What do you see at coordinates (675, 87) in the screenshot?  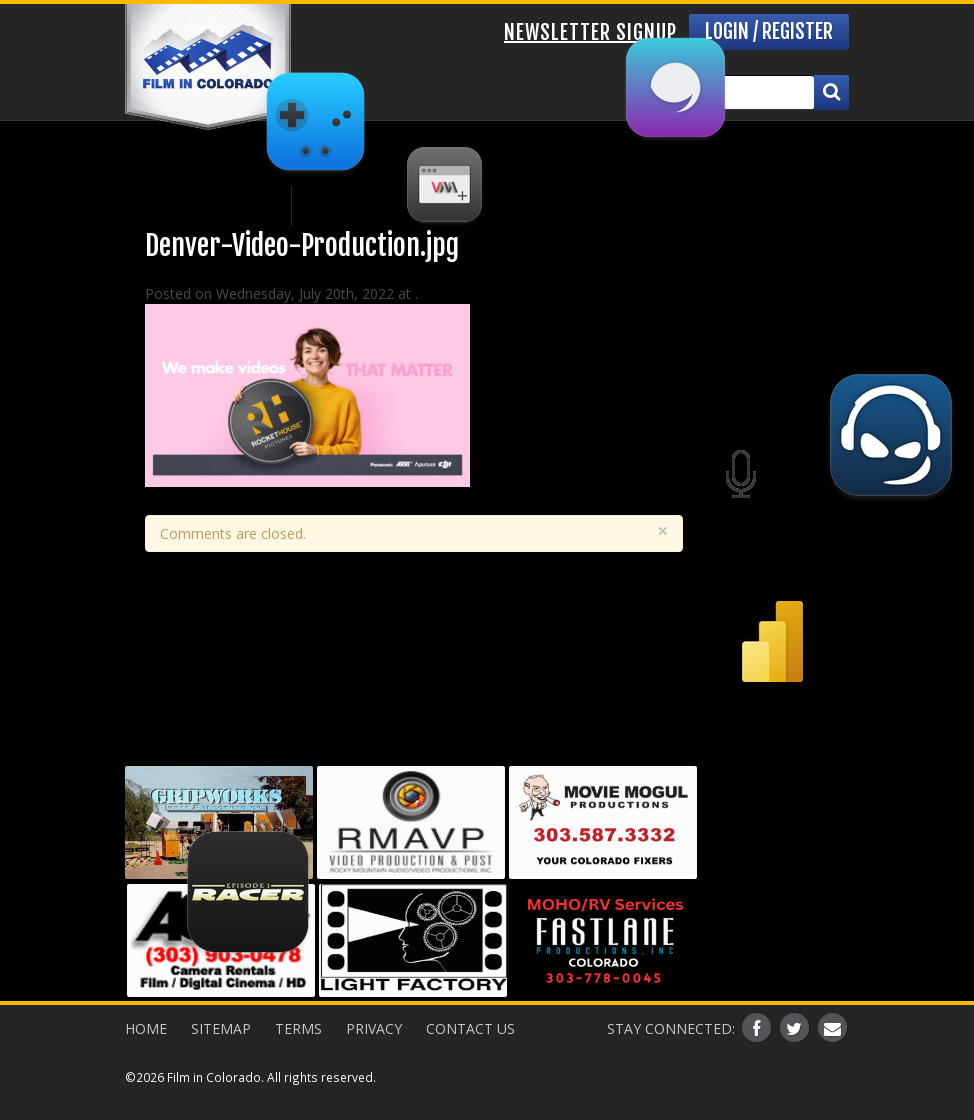 I see `open akonadi personal information management app` at bounding box center [675, 87].